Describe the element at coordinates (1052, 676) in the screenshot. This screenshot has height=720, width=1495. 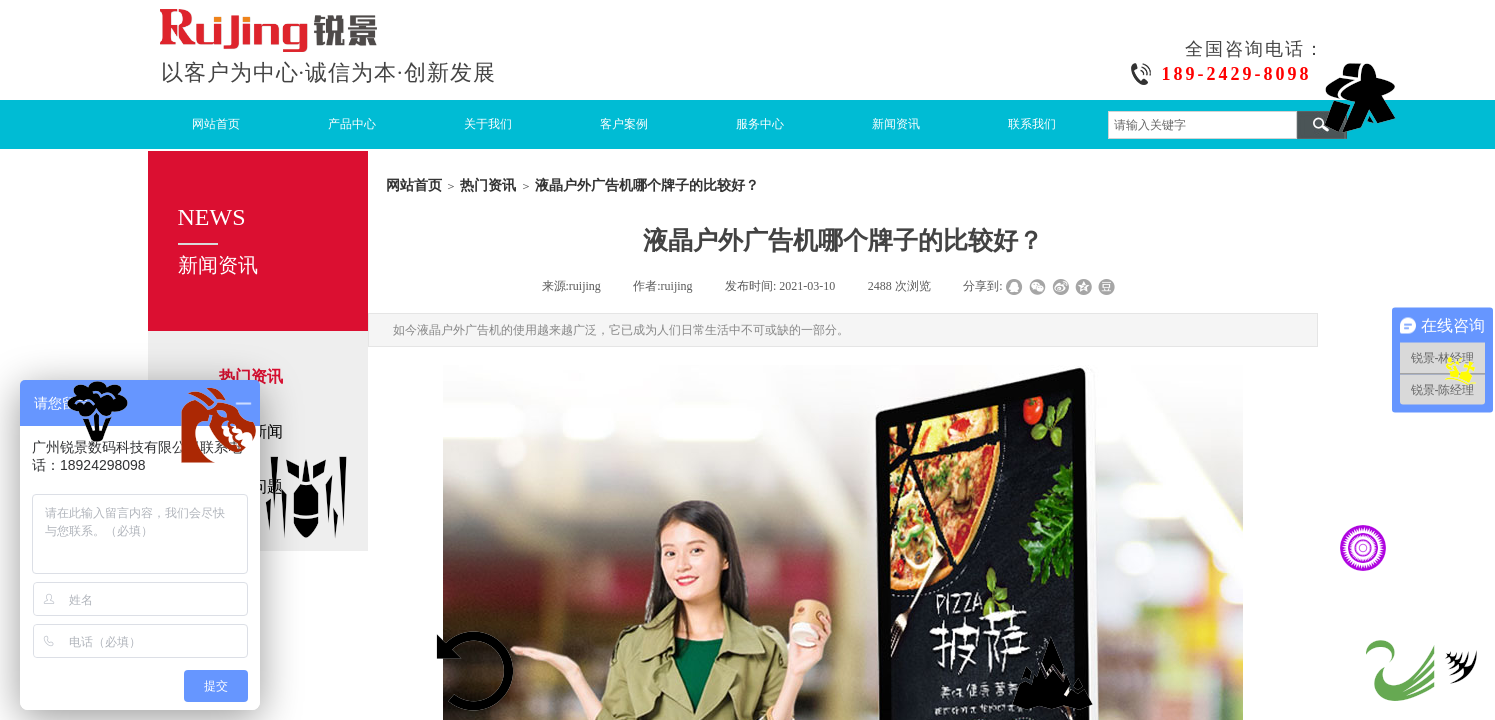
I see `view mountain or terrain features` at that location.